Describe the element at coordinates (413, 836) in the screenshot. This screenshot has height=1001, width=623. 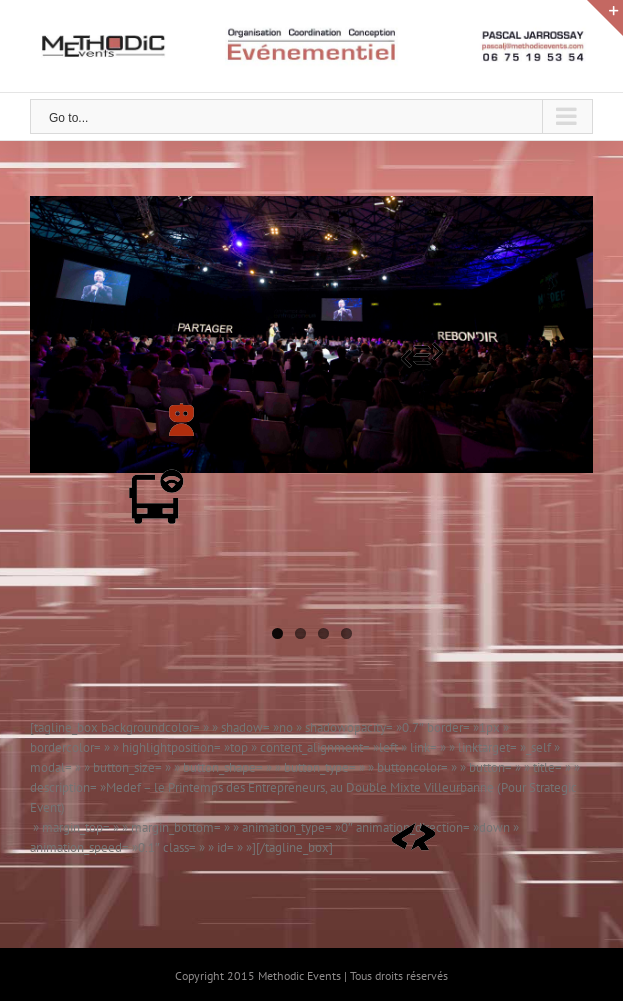
I see `visit codersrank profile or website` at that location.